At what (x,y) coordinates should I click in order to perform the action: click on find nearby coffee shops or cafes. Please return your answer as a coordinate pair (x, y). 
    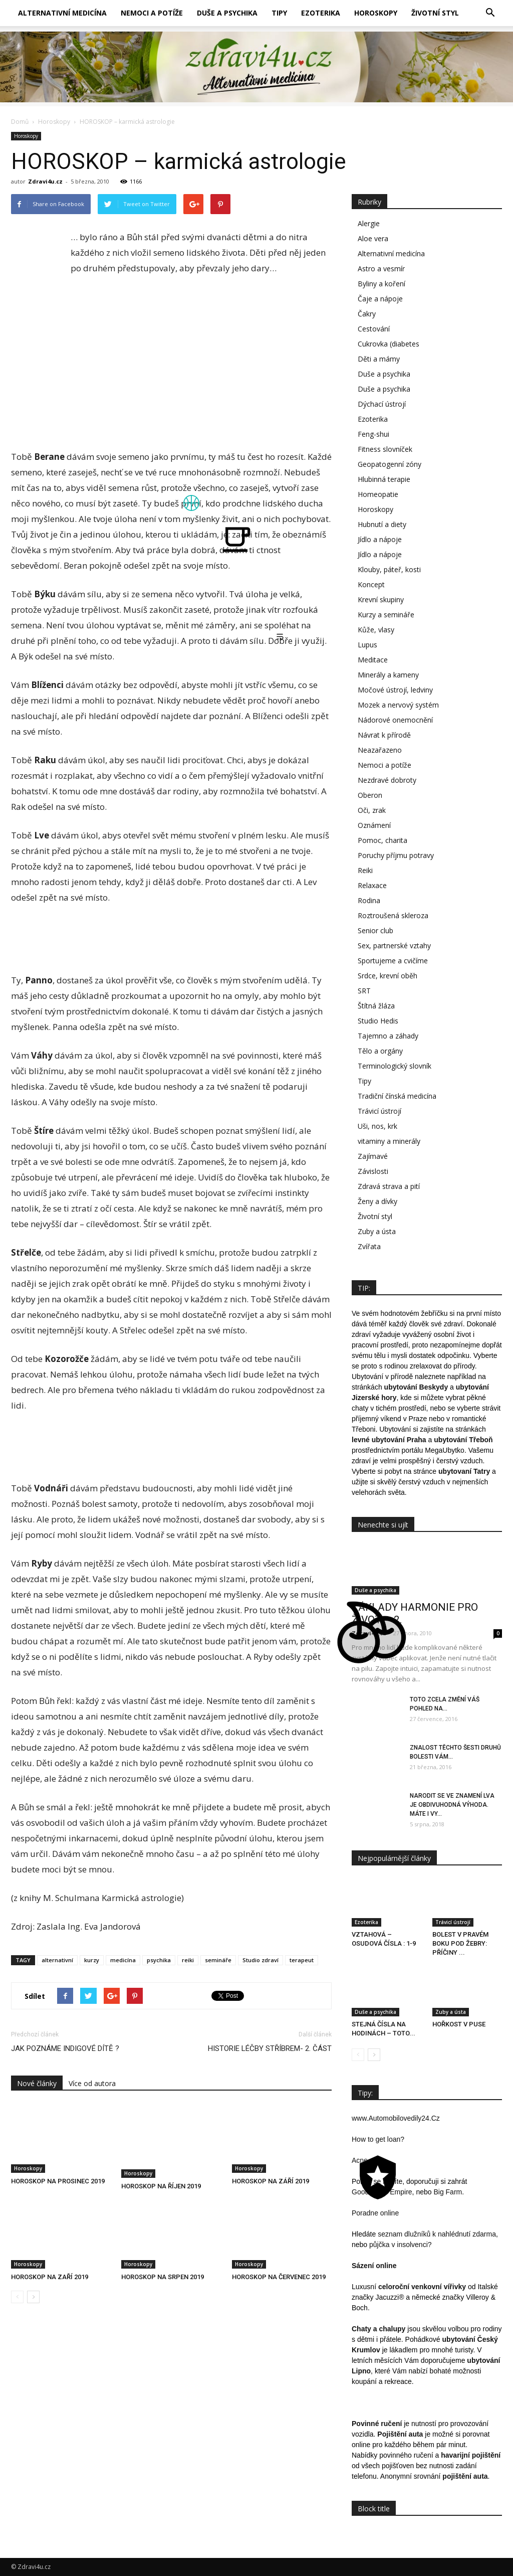
    Looking at the image, I should click on (236, 540).